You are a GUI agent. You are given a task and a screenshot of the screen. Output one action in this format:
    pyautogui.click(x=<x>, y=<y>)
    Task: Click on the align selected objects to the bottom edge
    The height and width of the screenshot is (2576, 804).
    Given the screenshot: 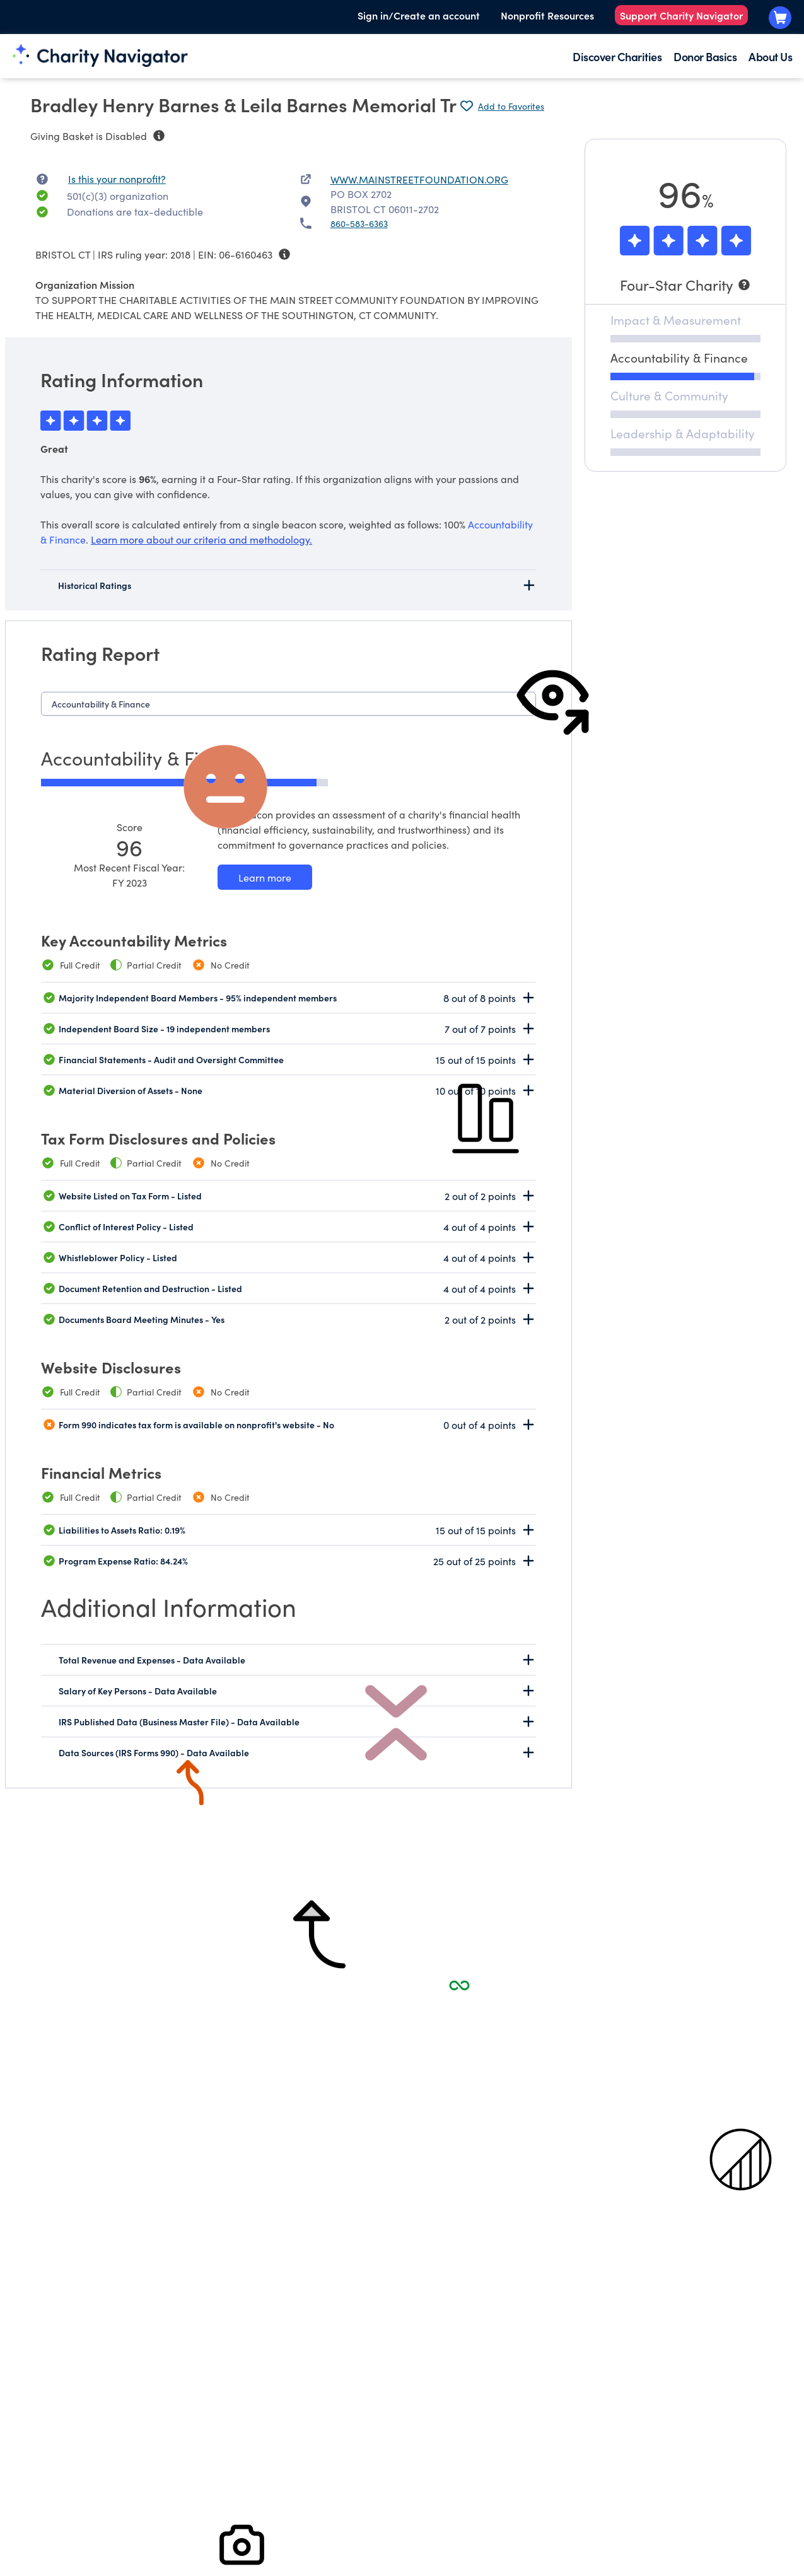 What is the action you would take?
    pyautogui.click(x=486, y=1120)
    